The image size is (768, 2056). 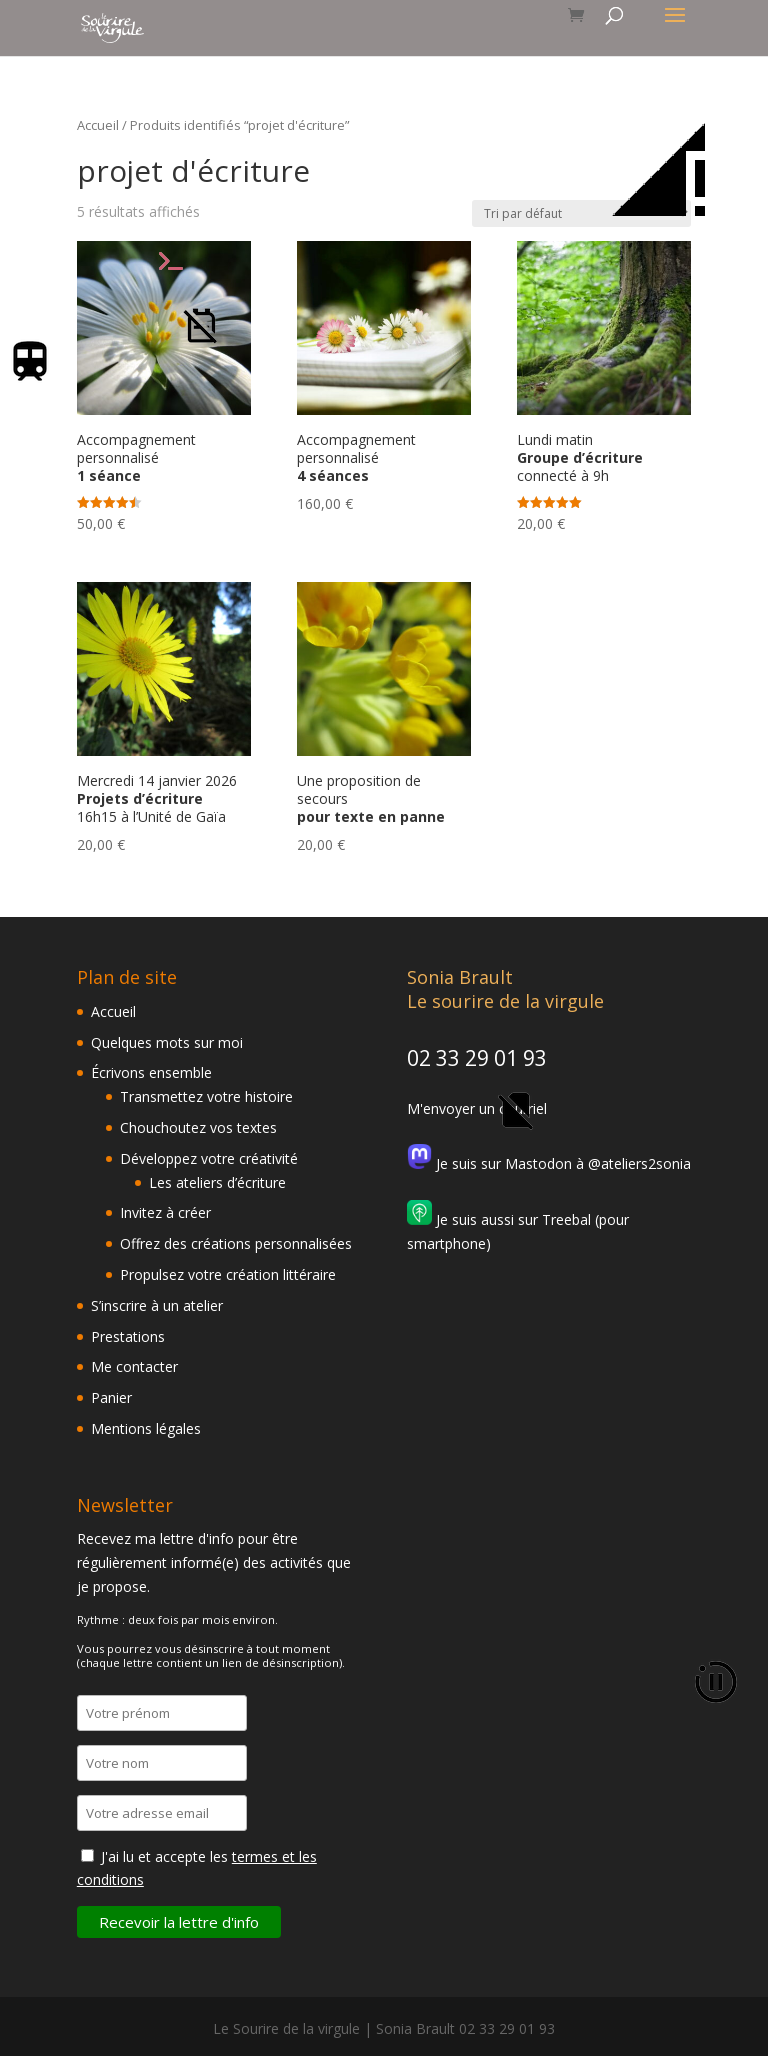 What do you see at coordinates (171, 261) in the screenshot?
I see `open the command line terminal` at bounding box center [171, 261].